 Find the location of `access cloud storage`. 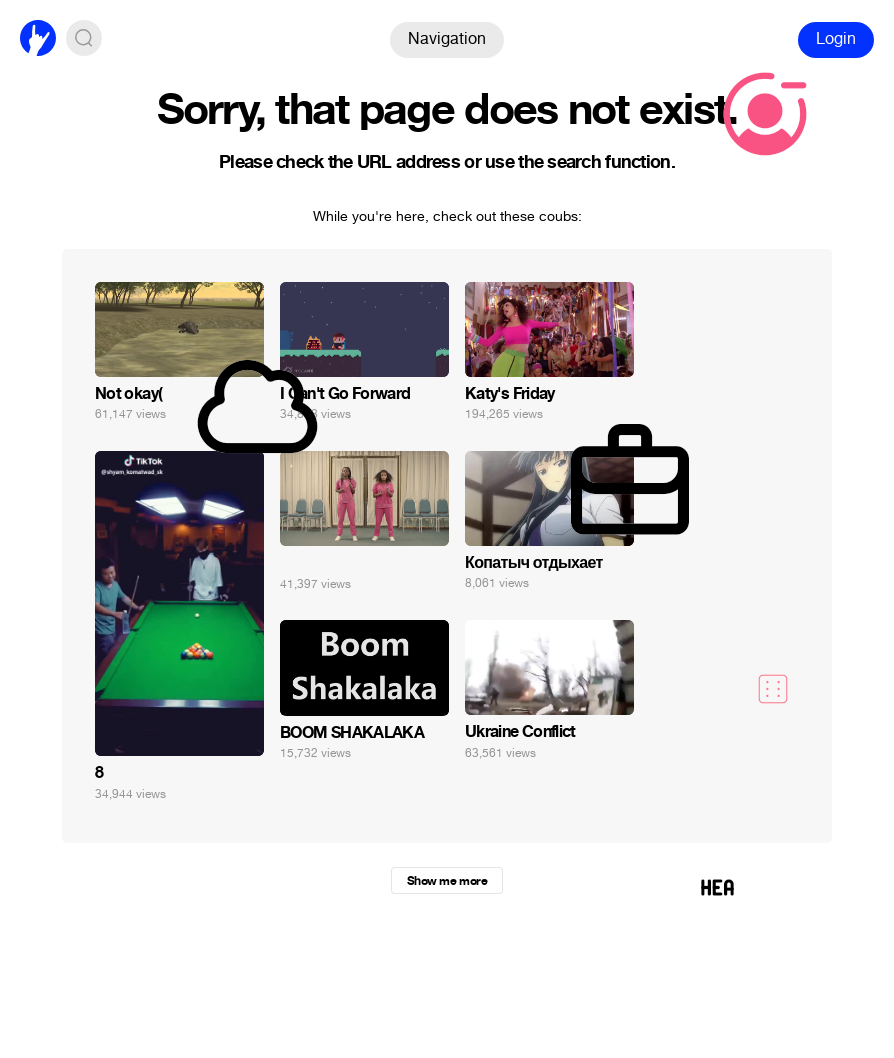

access cloud storage is located at coordinates (257, 406).